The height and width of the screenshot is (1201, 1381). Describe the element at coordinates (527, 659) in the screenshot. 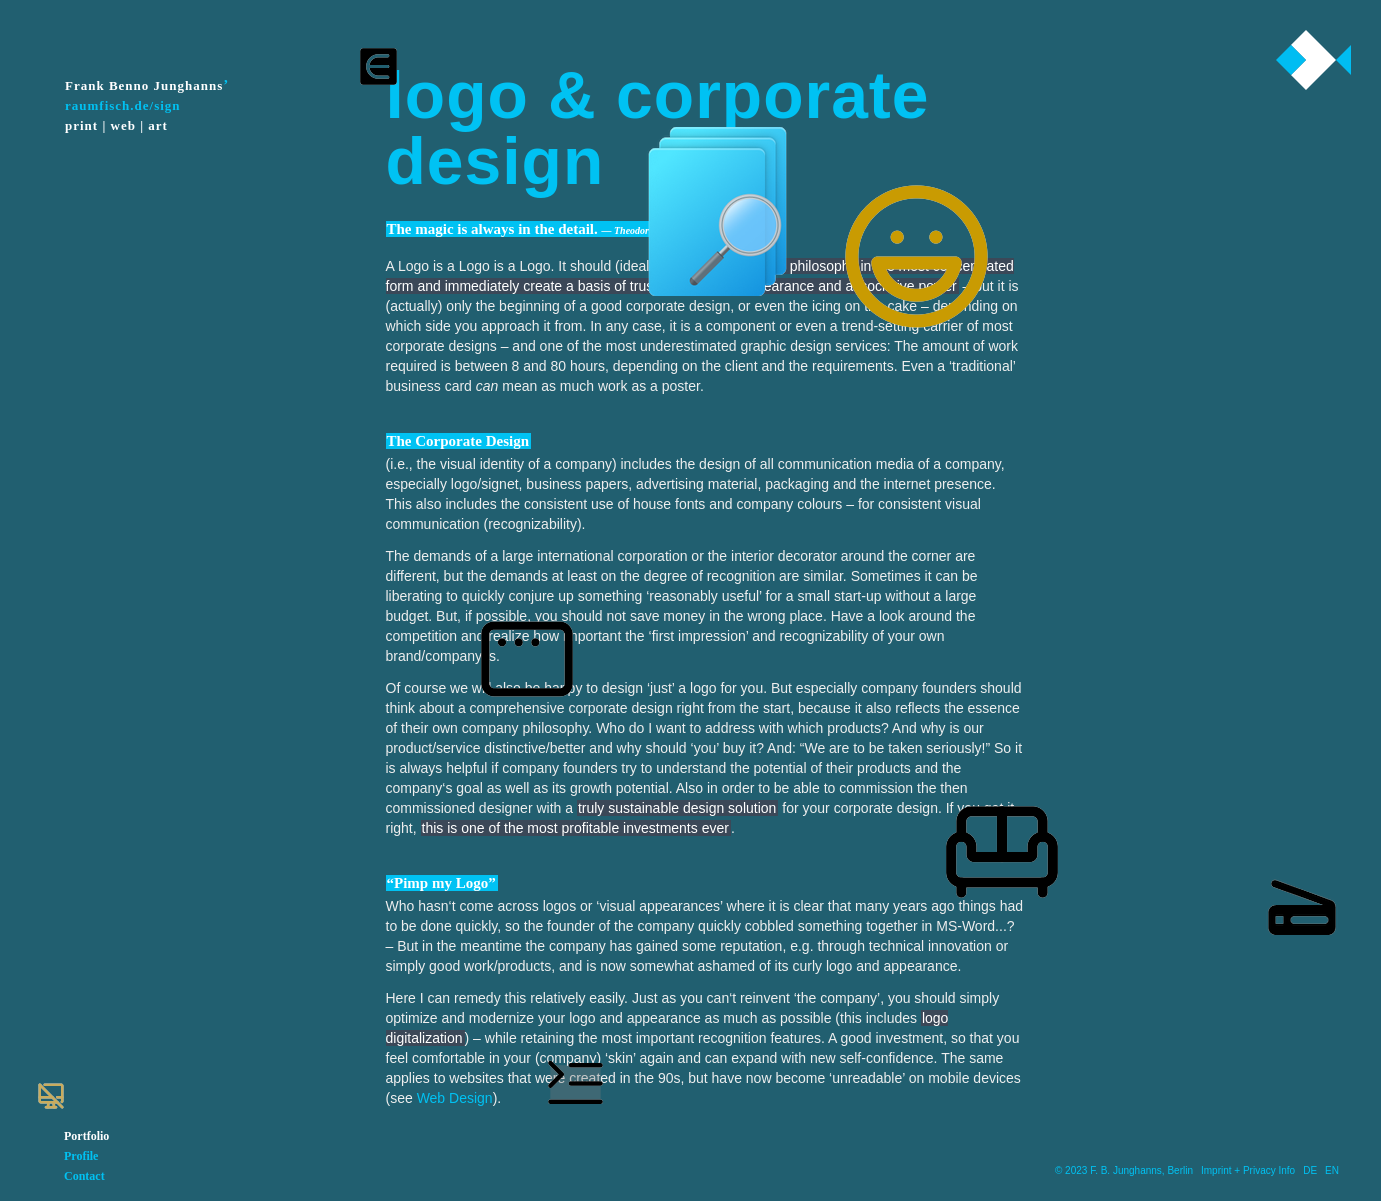

I see `open a new application window` at that location.